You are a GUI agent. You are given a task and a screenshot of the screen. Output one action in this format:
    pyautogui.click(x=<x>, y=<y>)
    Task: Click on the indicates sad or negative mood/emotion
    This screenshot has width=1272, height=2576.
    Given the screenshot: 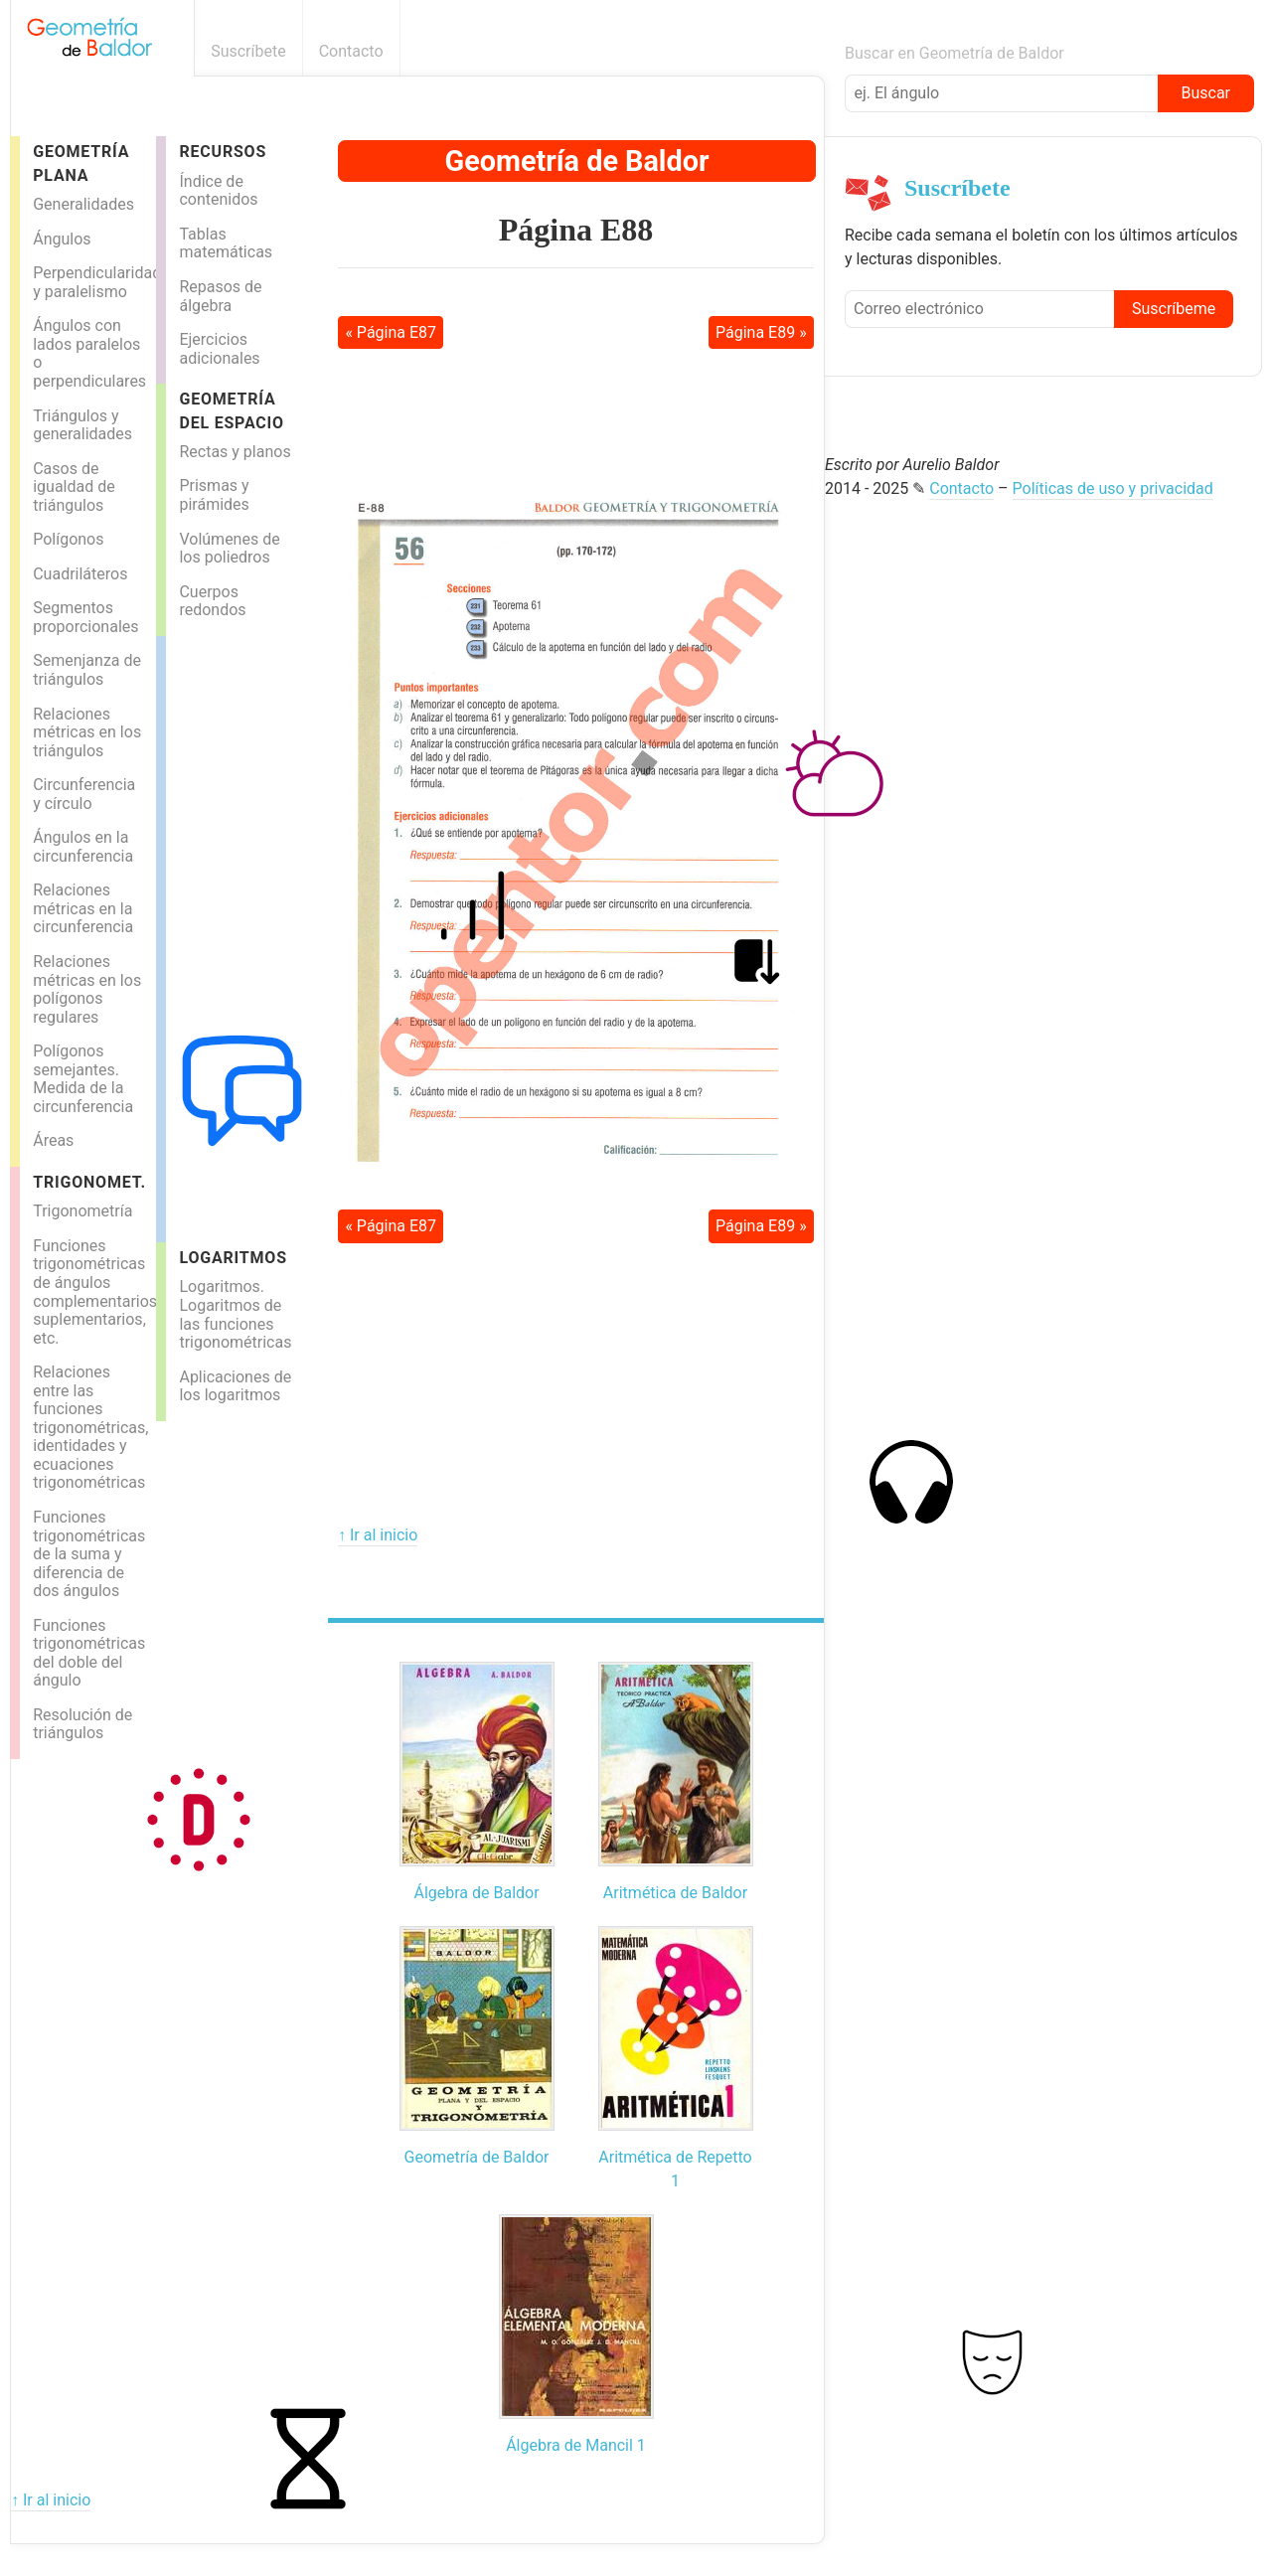 What is the action you would take?
    pyautogui.click(x=992, y=2359)
    